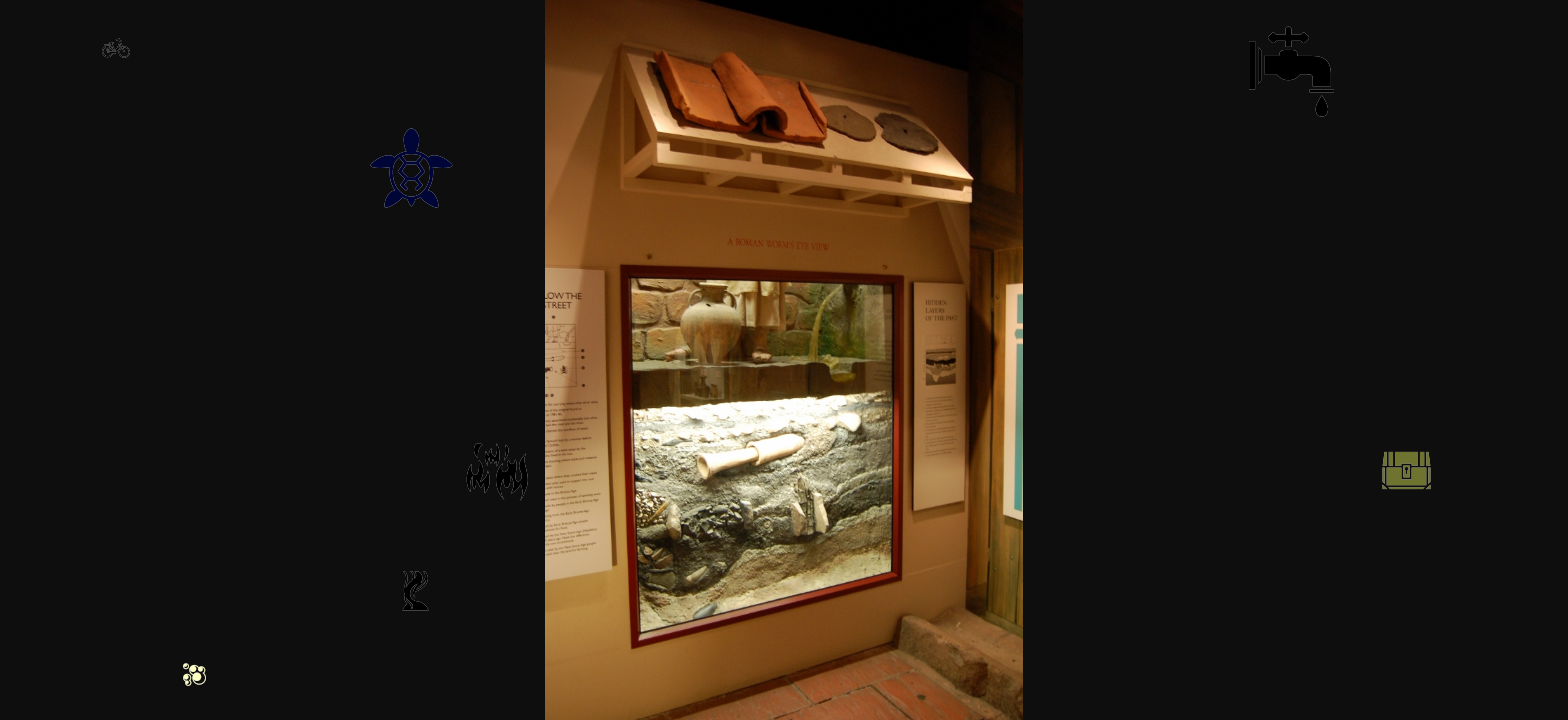 The height and width of the screenshot is (720, 1568). I want to click on indicates a magic or mystical item in inventory, so click(414, 591).